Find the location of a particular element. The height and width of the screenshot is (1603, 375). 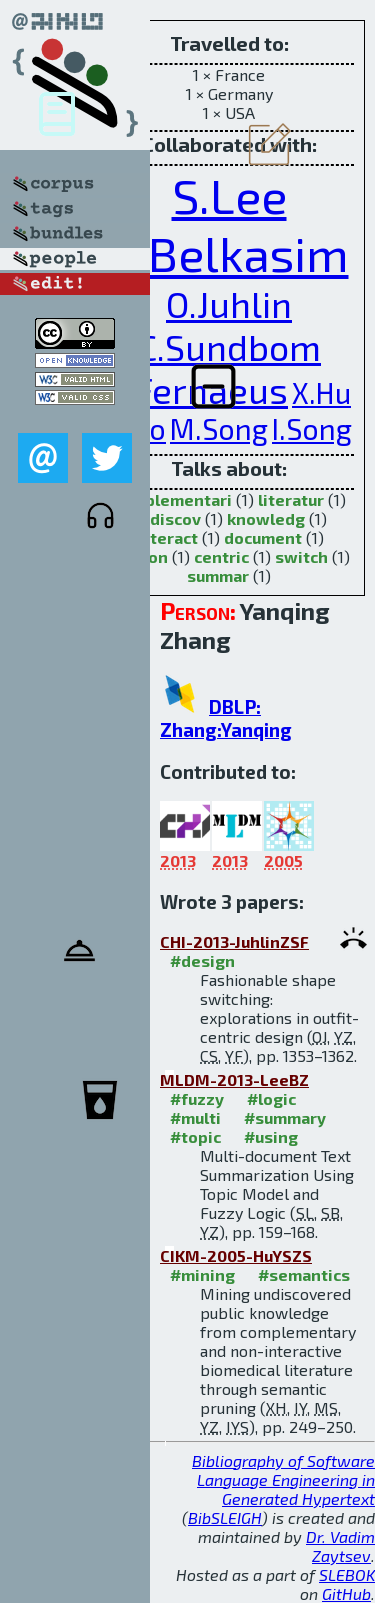

request room service or hotel amenities is located at coordinates (79, 950).